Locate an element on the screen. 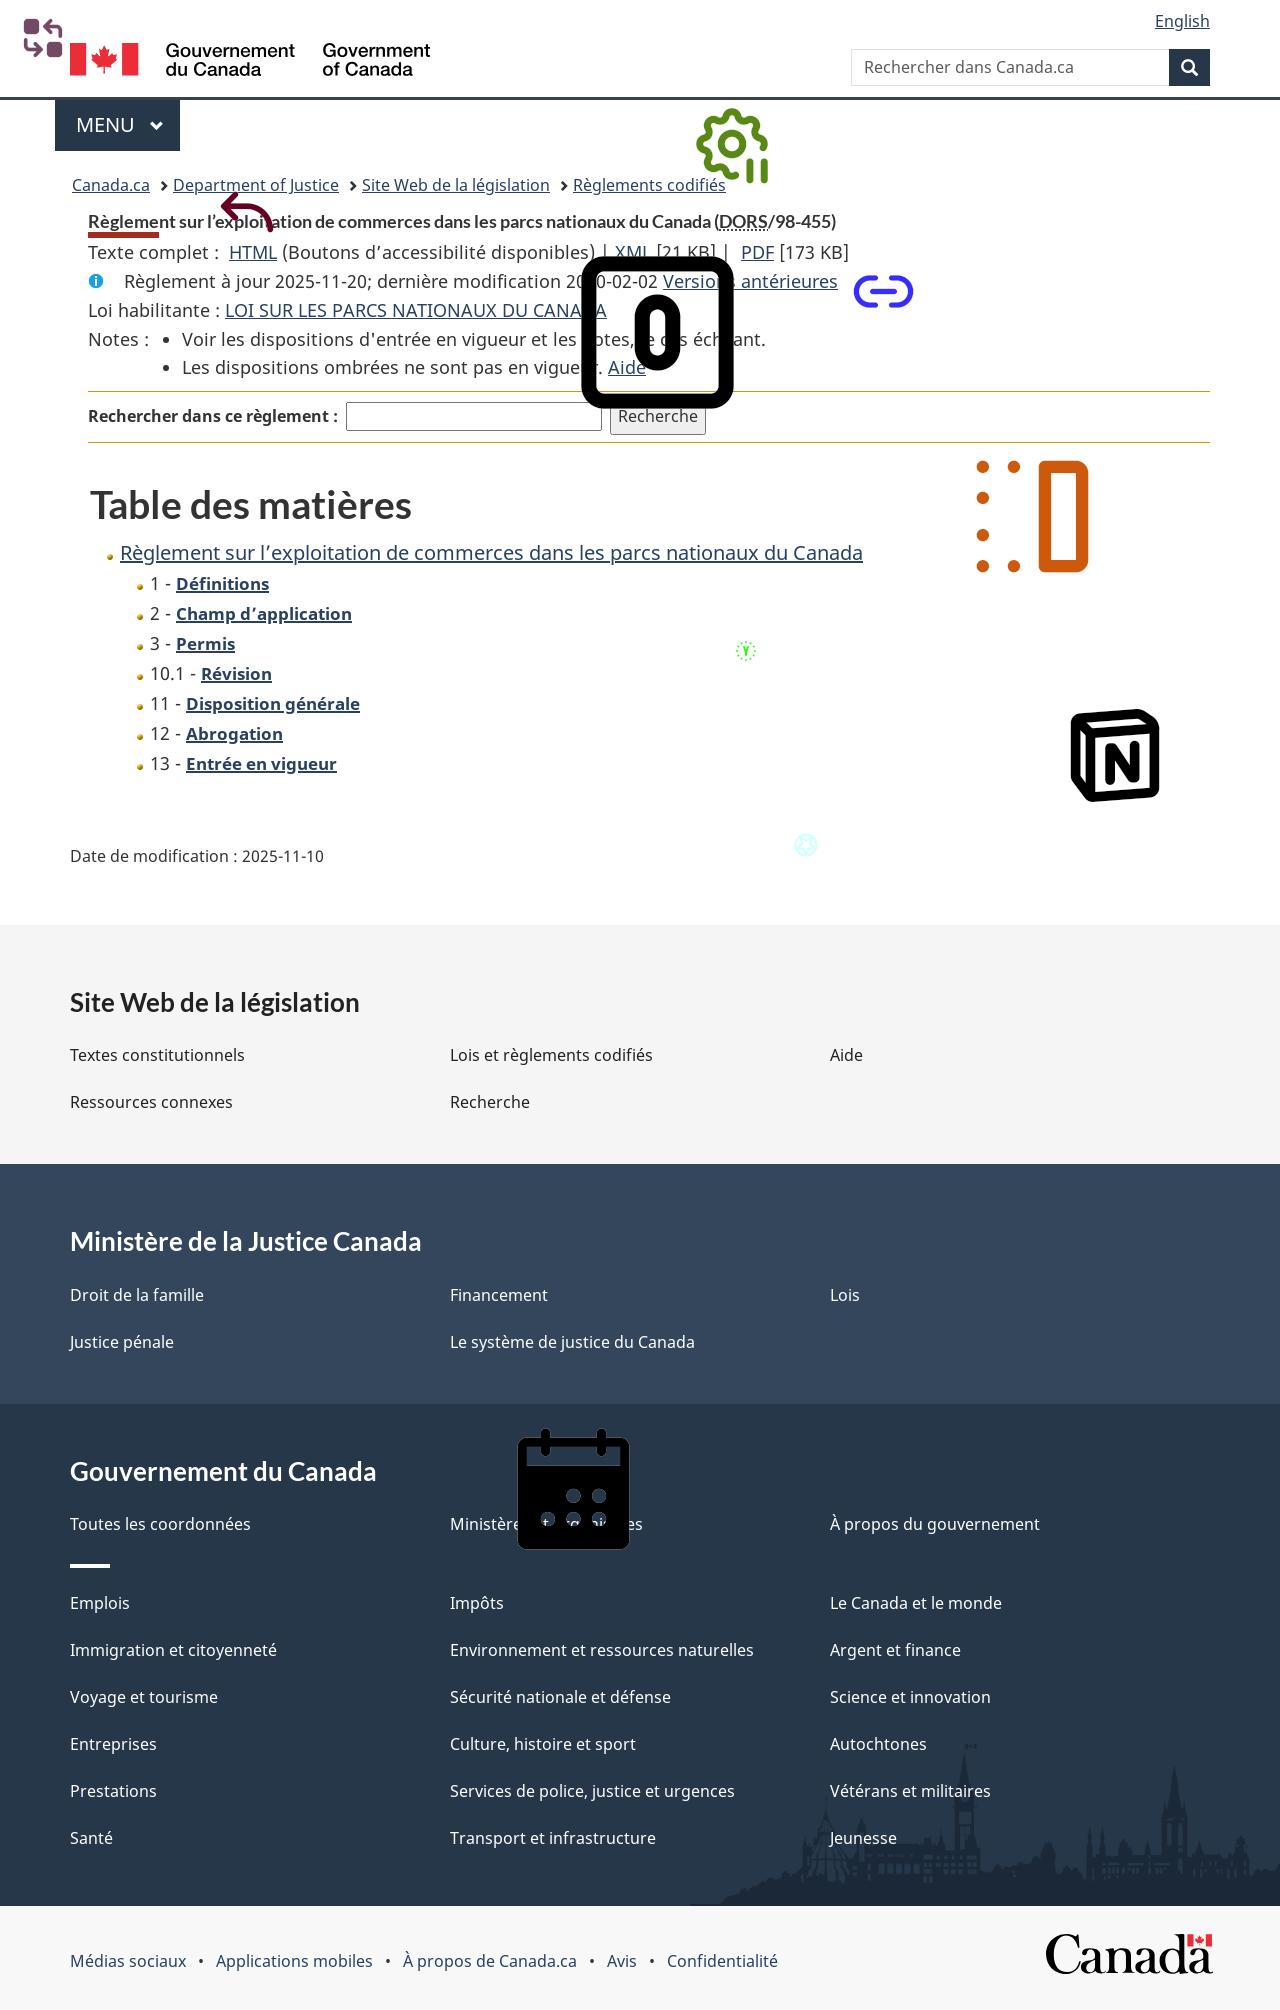 This screenshot has width=1280, height=2010. align content to the right is located at coordinates (1032, 516).